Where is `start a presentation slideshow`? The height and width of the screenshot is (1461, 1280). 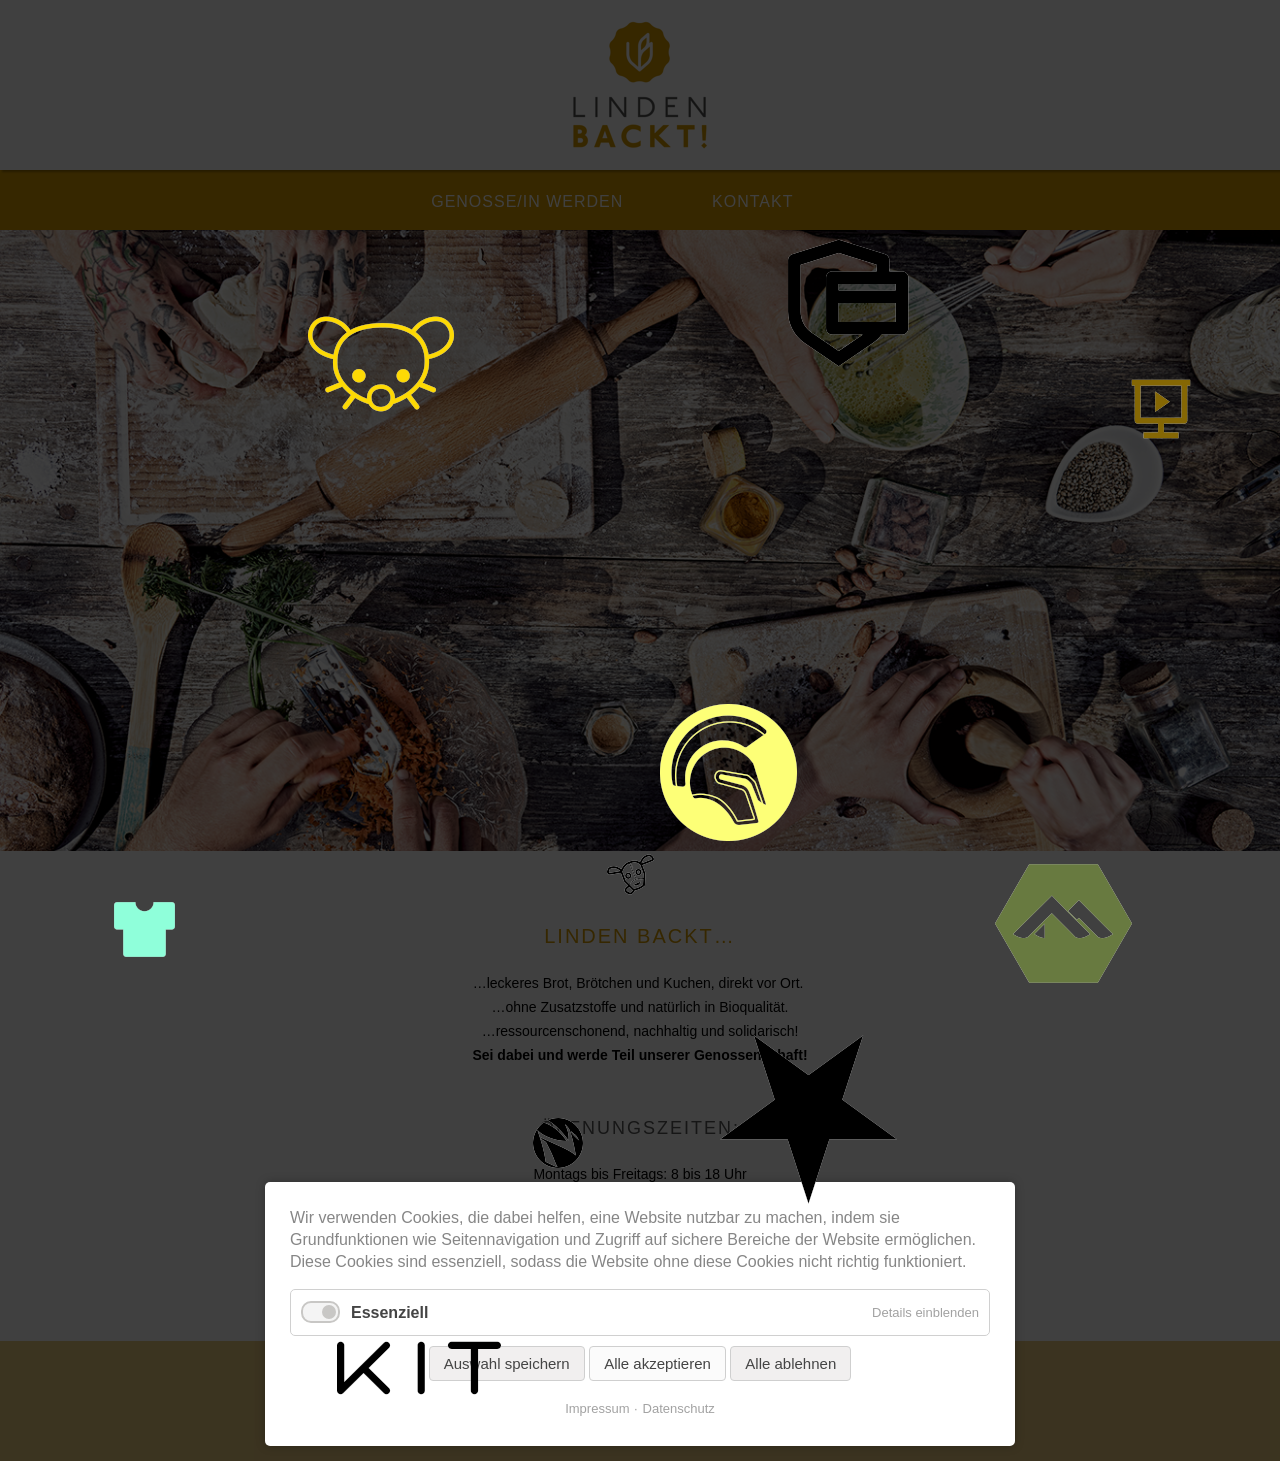 start a presentation slideshow is located at coordinates (1161, 409).